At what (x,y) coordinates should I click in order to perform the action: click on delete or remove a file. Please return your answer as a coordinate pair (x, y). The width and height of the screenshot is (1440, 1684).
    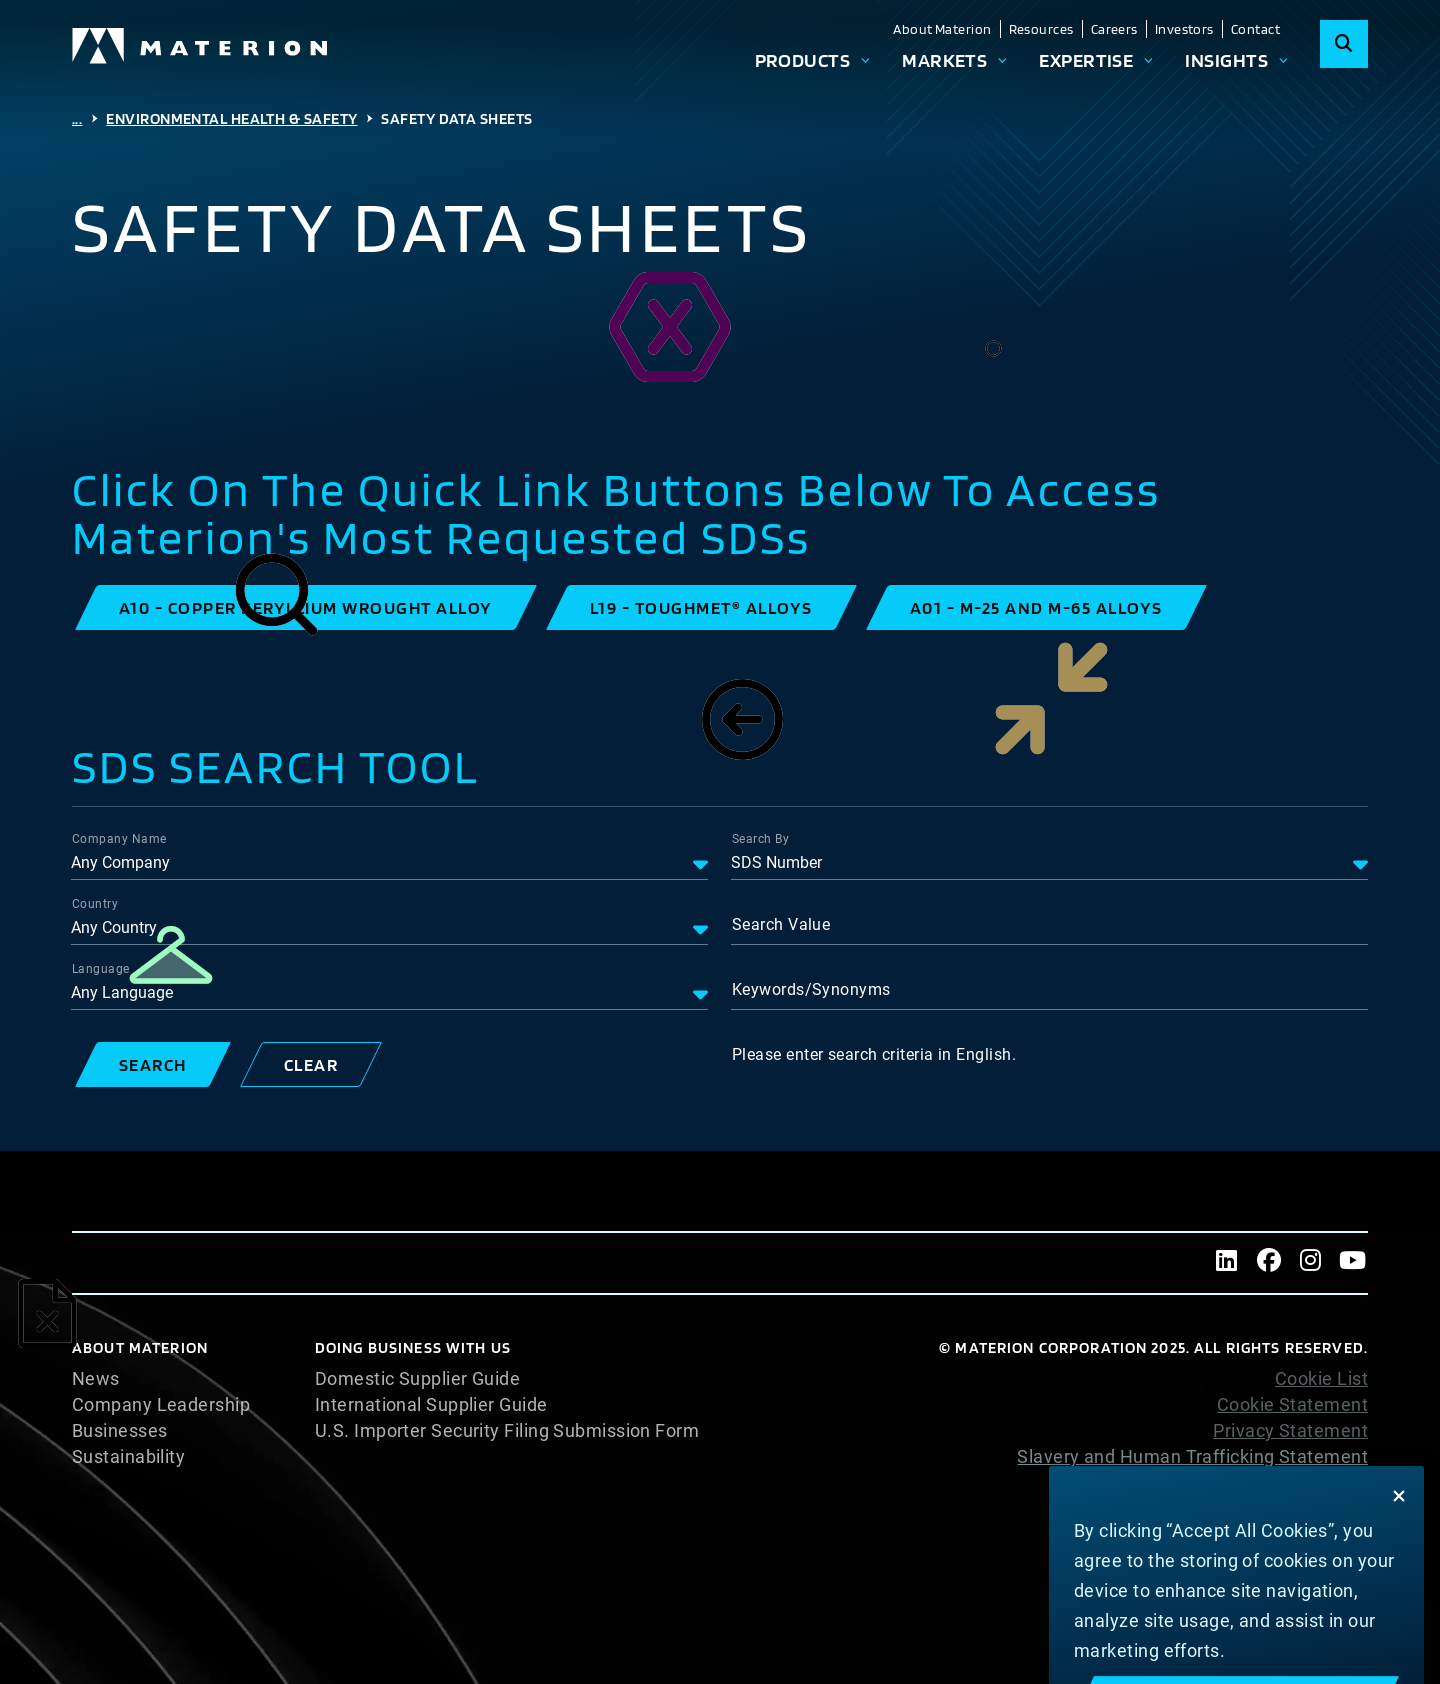
    Looking at the image, I should click on (47, 1313).